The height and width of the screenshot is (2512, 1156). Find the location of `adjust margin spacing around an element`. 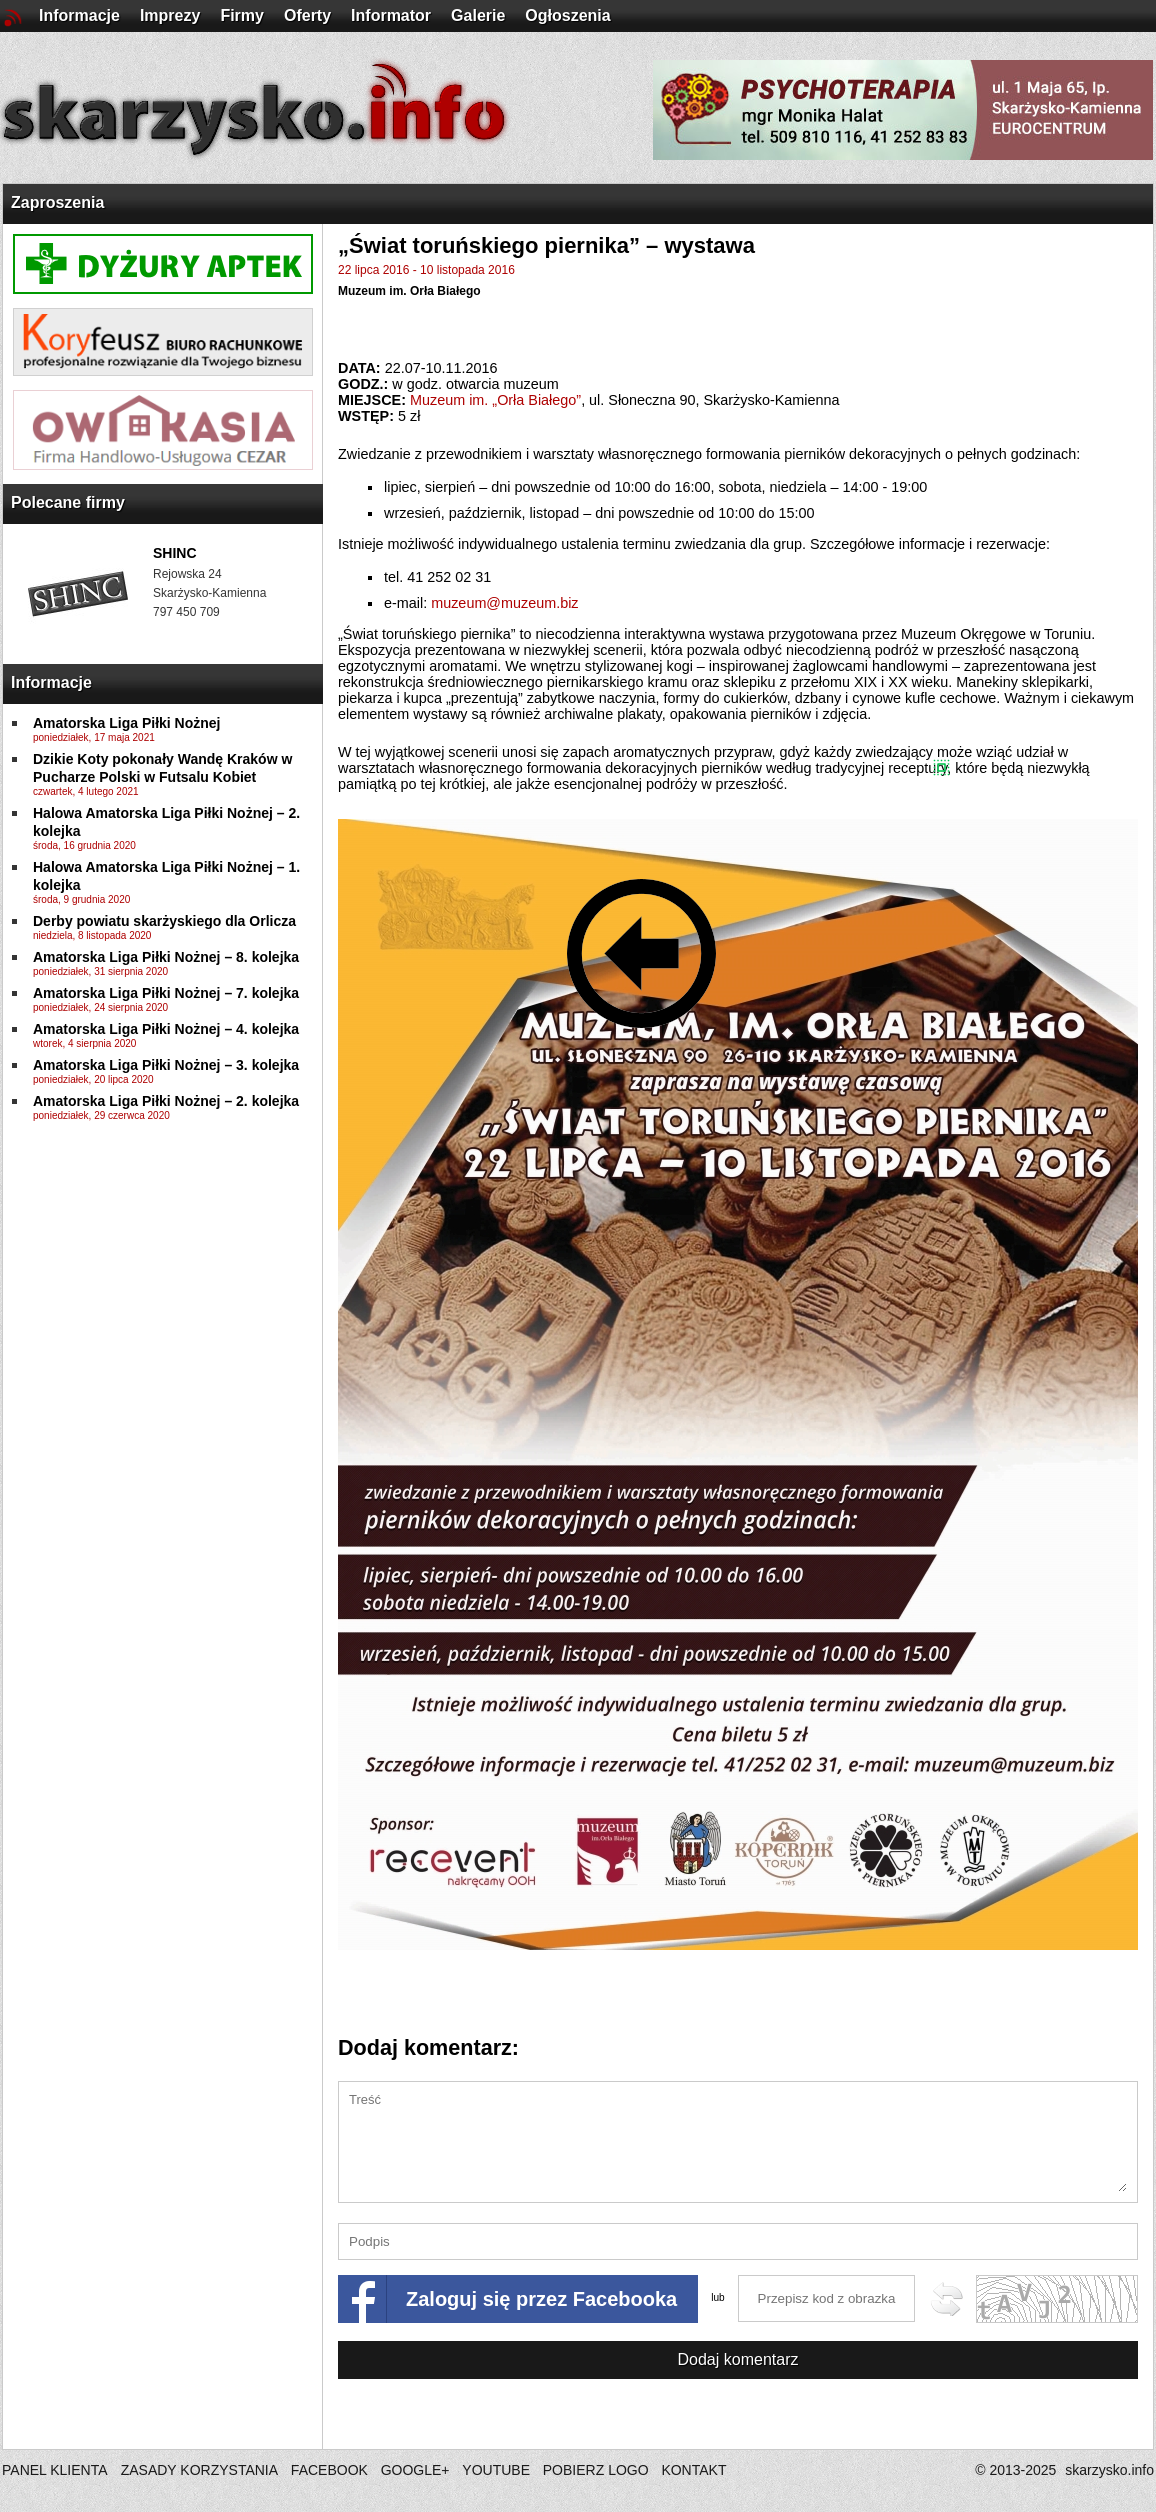

adjust margin spacing around an element is located at coordinates (941, 767).